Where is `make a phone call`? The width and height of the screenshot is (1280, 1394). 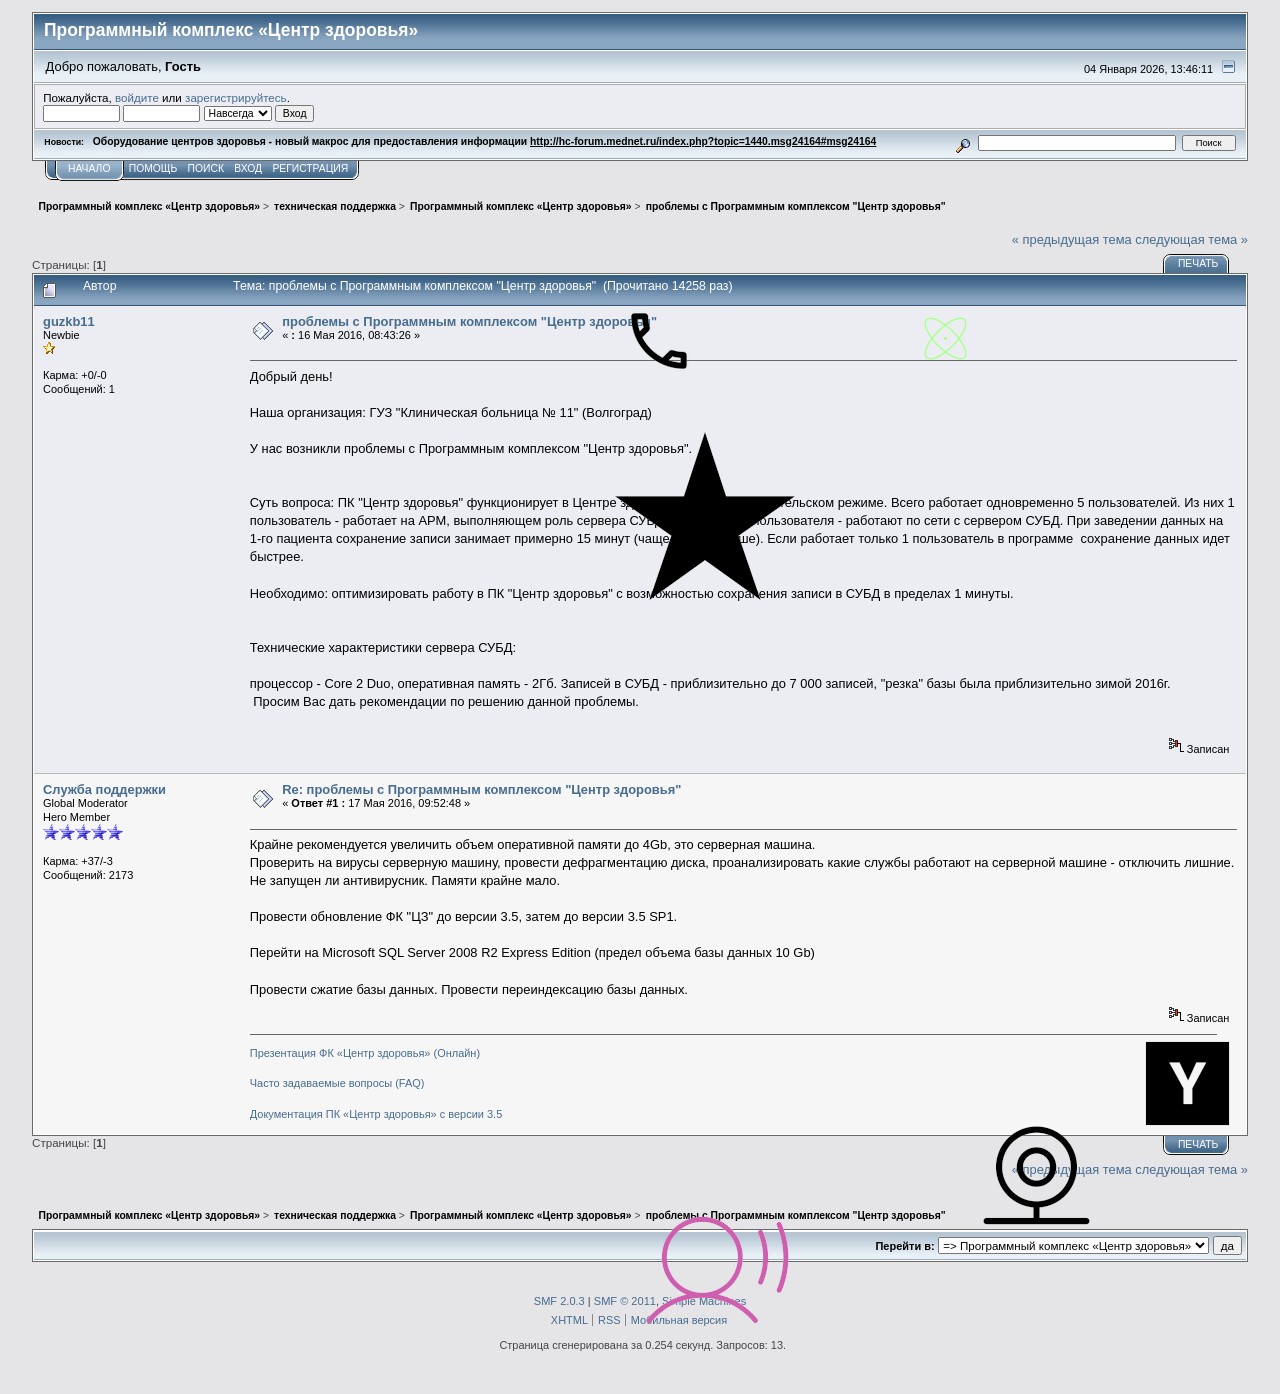 make a phone call is located at coordinates (659, 341).